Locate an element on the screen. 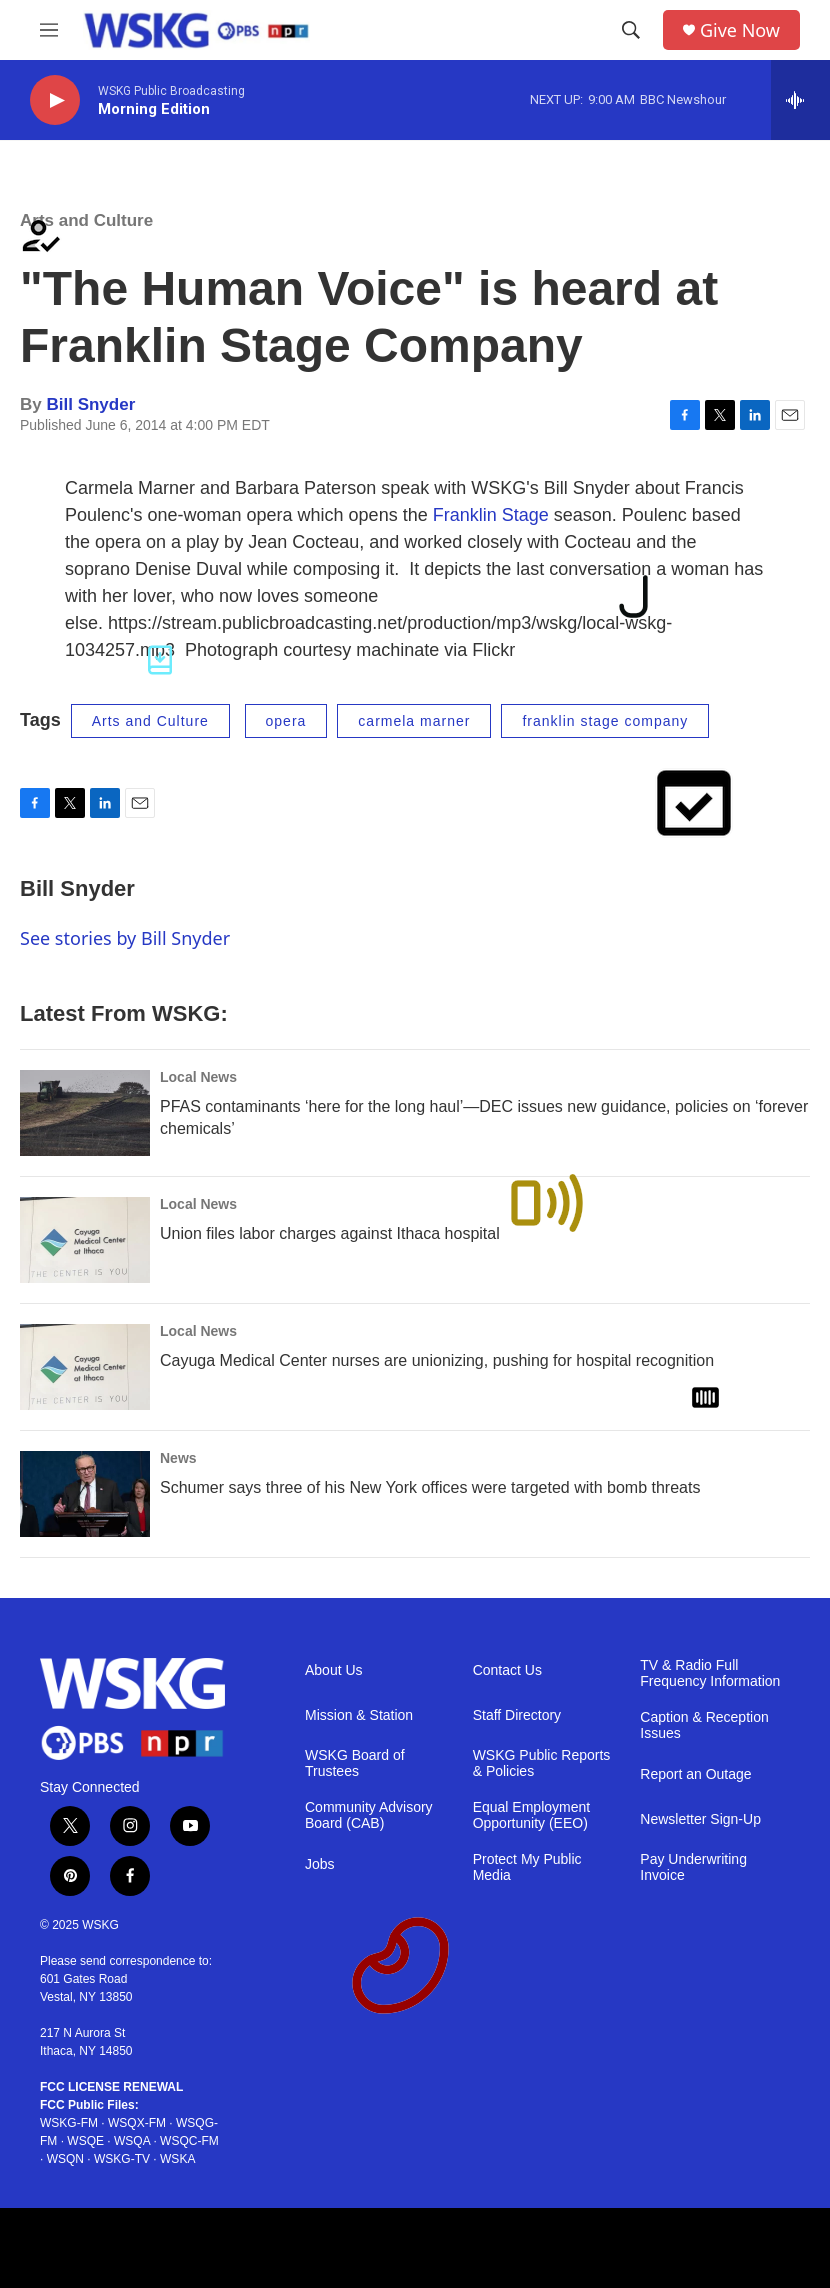 The width and height of the screenshot is (830, 2288). user registration completed successfully is located at coordinates (40, 235).